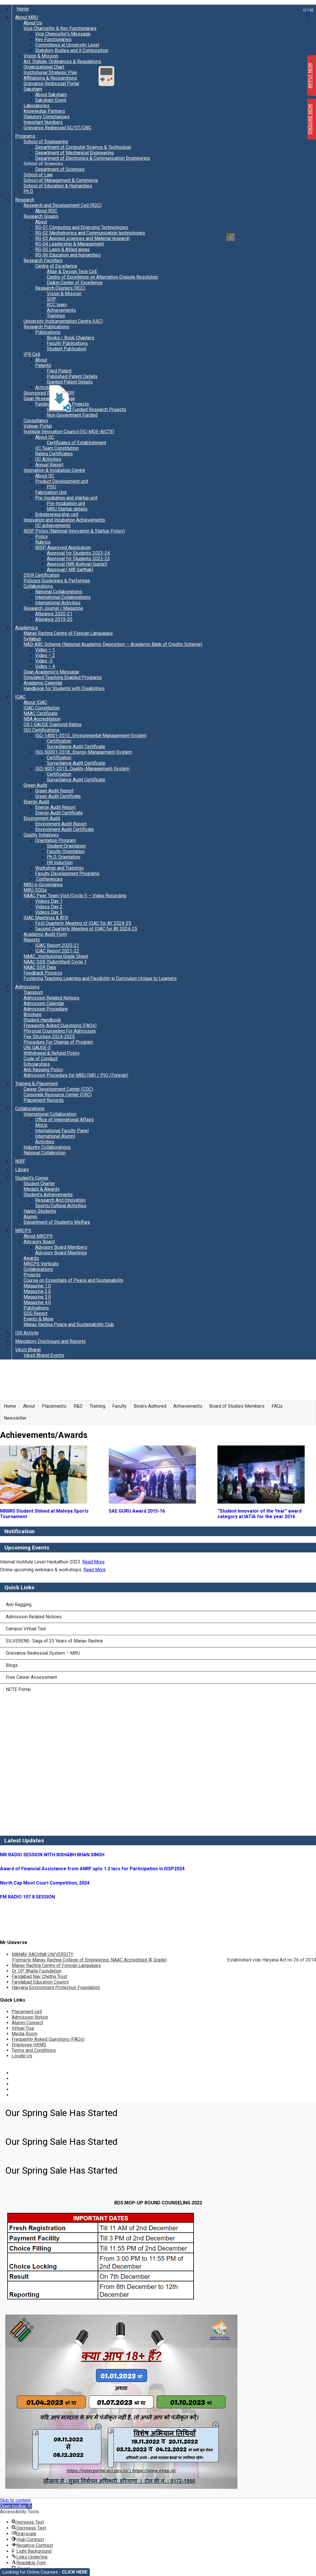 Image resolution: width=316 pixels, height=2576 pixels. I want to click on open or preview a markdown file, so click(59, 398).